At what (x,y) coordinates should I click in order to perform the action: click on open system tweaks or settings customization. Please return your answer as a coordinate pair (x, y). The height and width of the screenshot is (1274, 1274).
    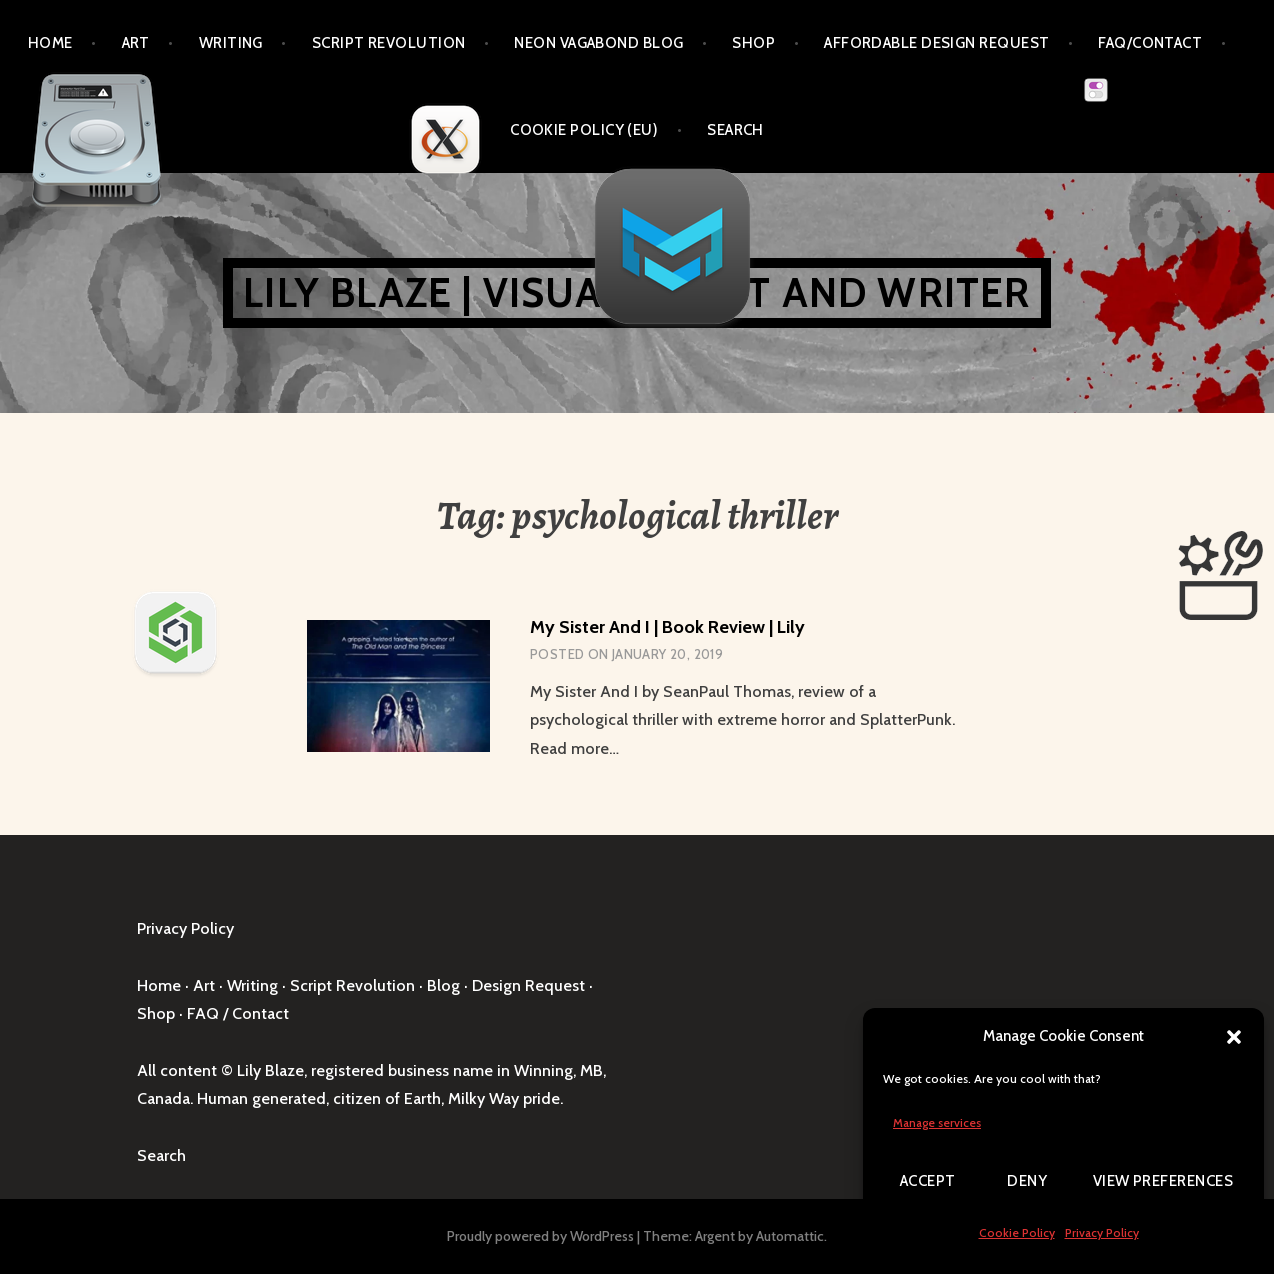
    Looking at the image, I should click on (1096, 90).